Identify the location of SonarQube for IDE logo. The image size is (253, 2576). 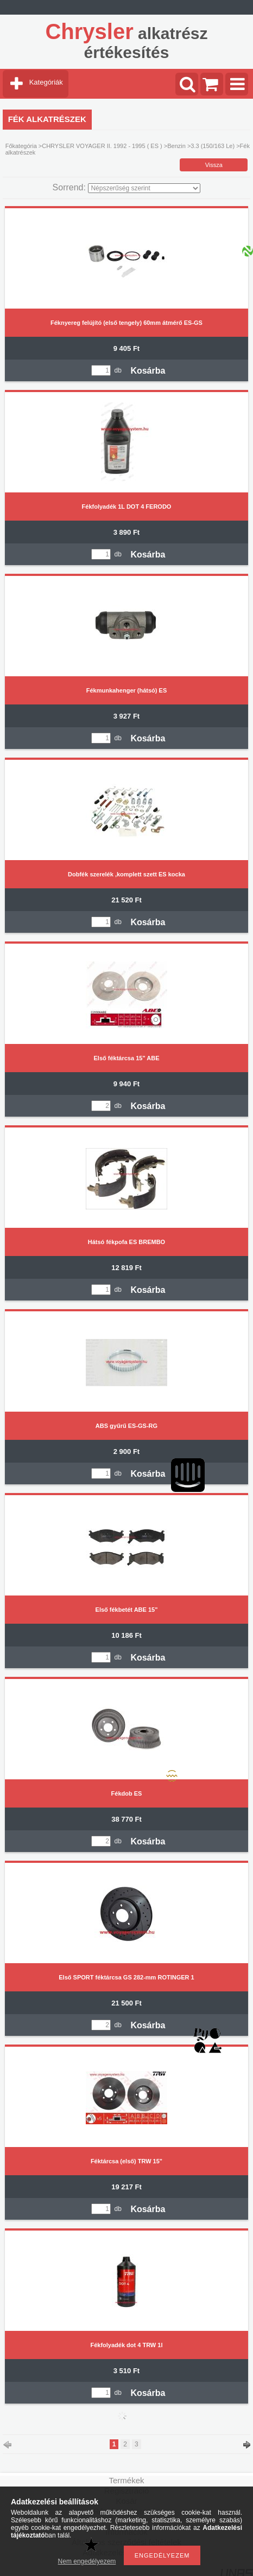
(172, 1776).